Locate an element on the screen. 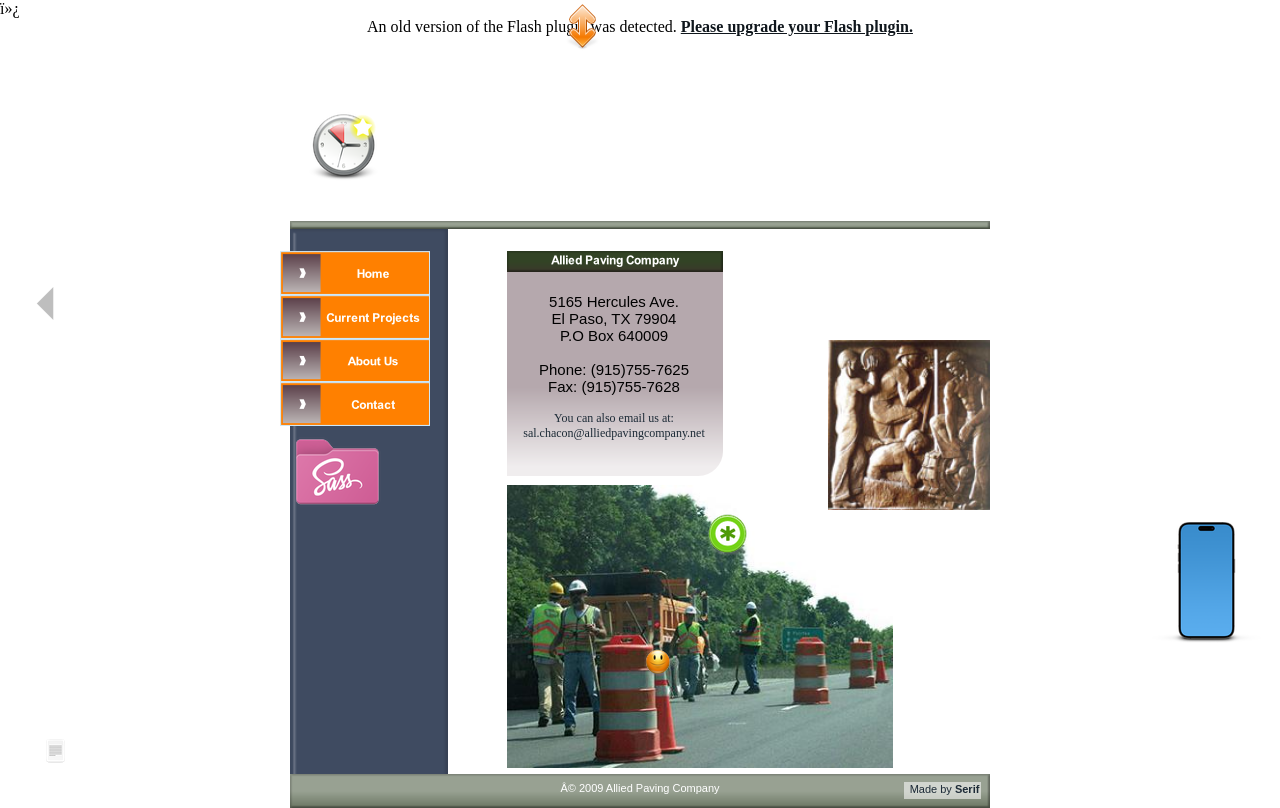 This screenshot has height=808, width=1280. folder containing sass stylesheet files is located at coordinates (337, 474).